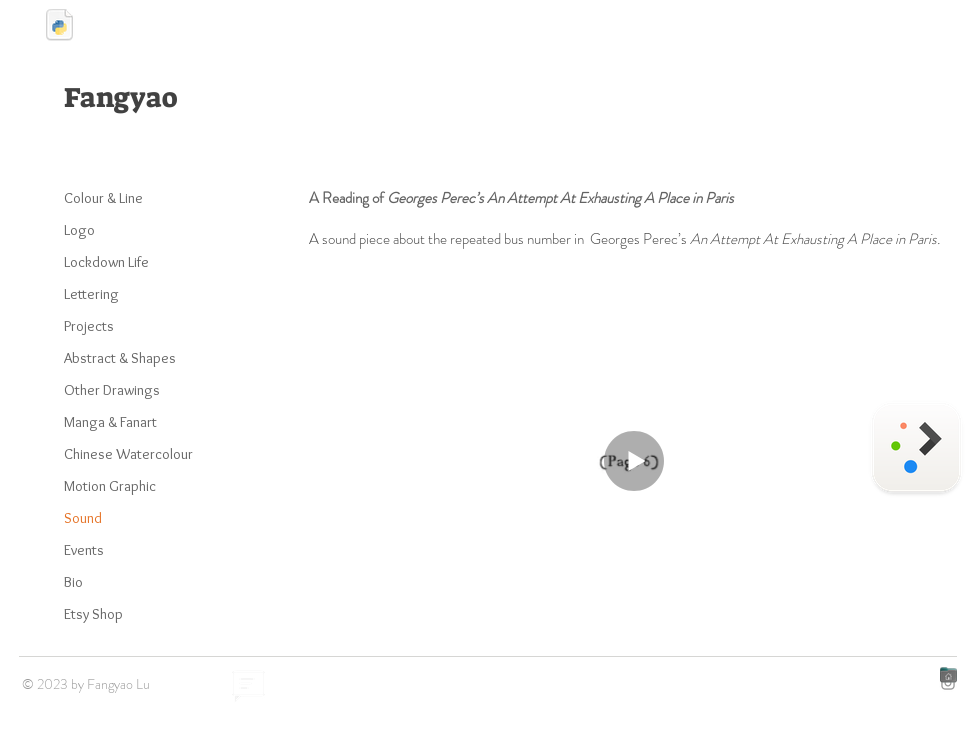 The image size is (980, 734). What do you see at coordinates (948, 674) in the screenshot?
I see `access your home folder` at bounding box center [948, 674].